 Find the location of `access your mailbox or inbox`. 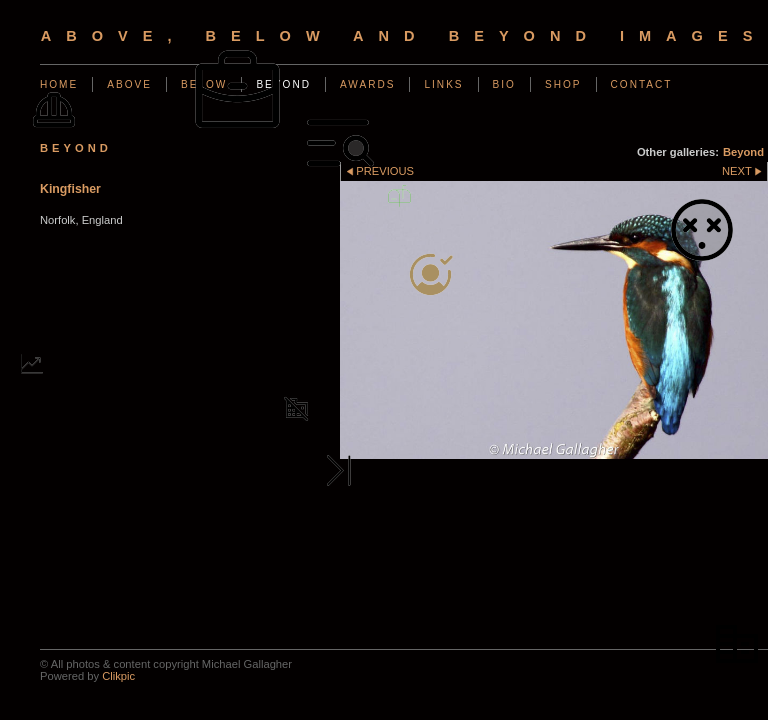

access your mailbox or inbox is located at coordinates (399, 196).